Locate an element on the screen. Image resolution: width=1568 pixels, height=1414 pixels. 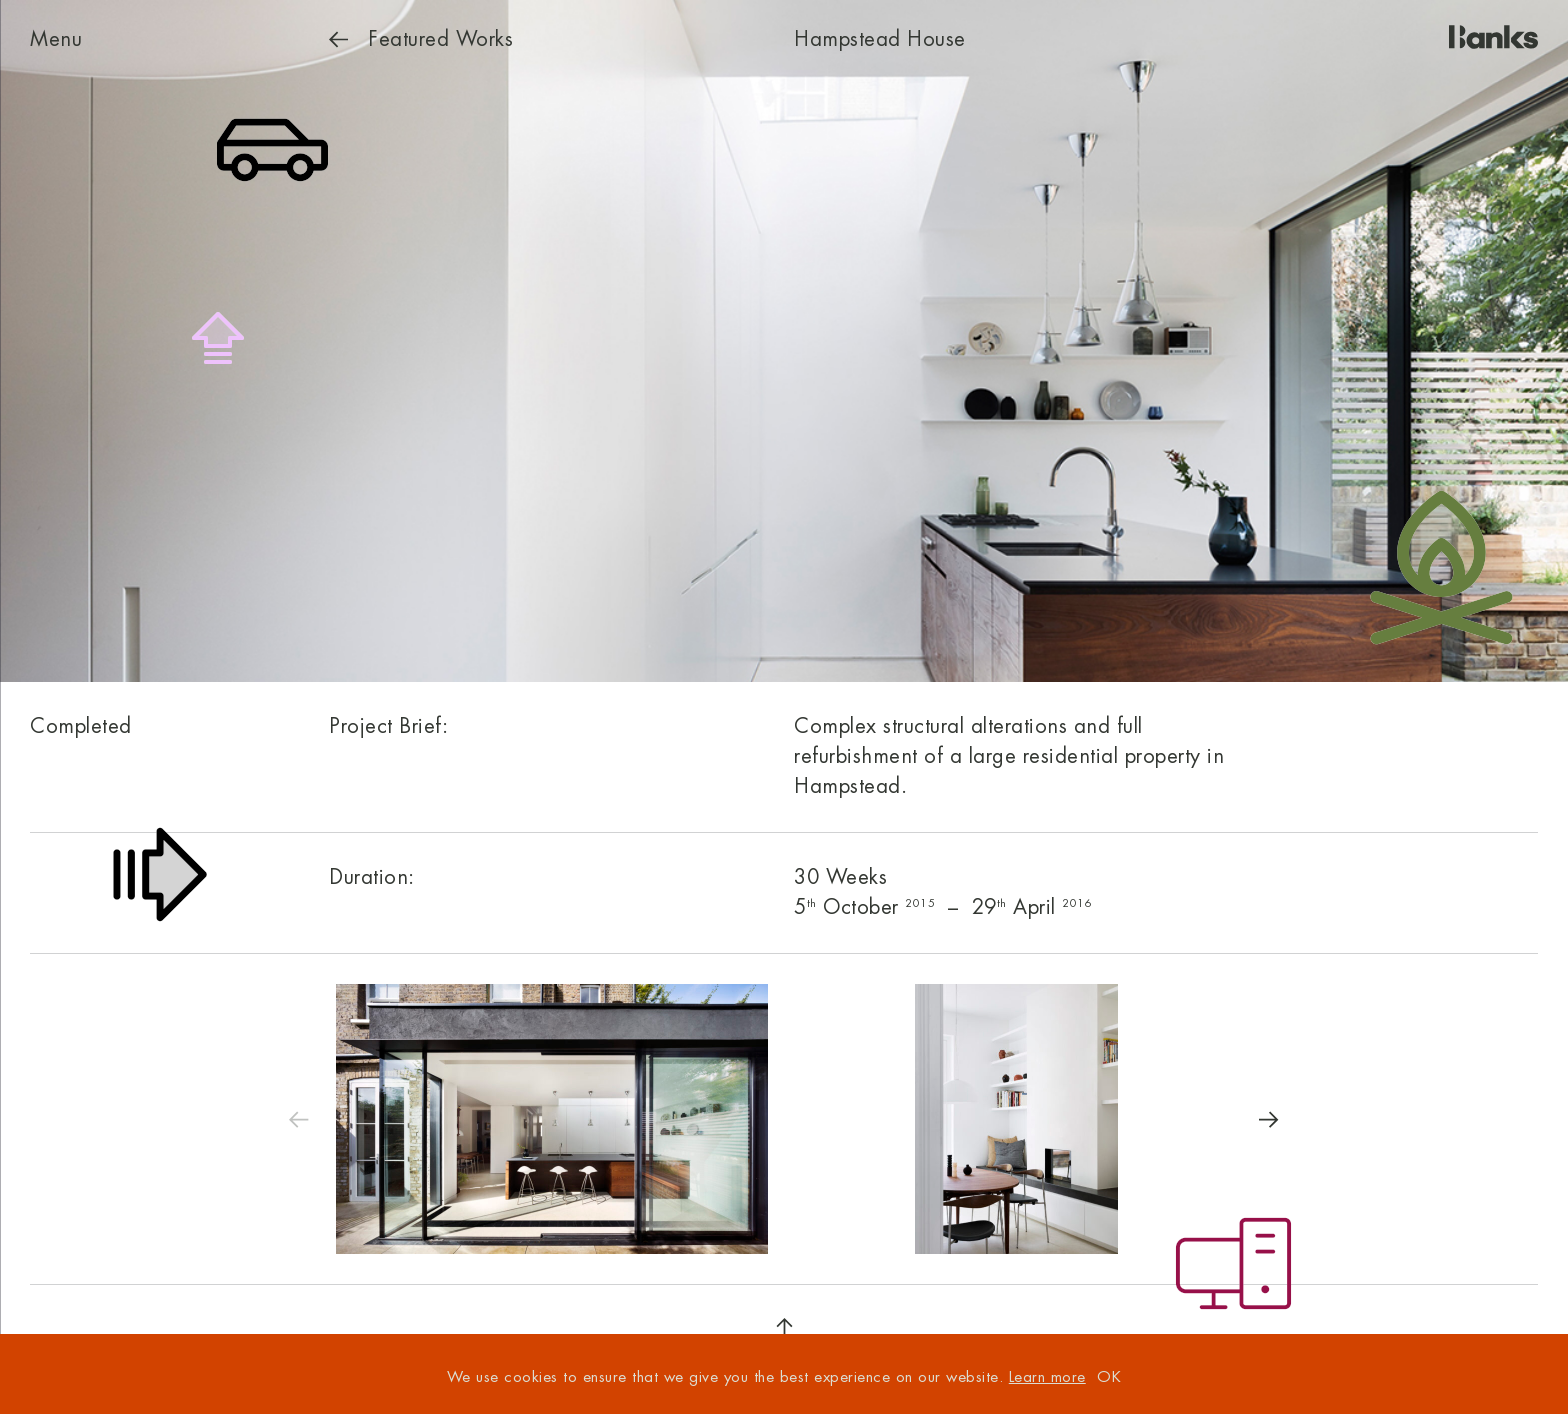
select car or vehicle mode is located at coordinates (272, 146).